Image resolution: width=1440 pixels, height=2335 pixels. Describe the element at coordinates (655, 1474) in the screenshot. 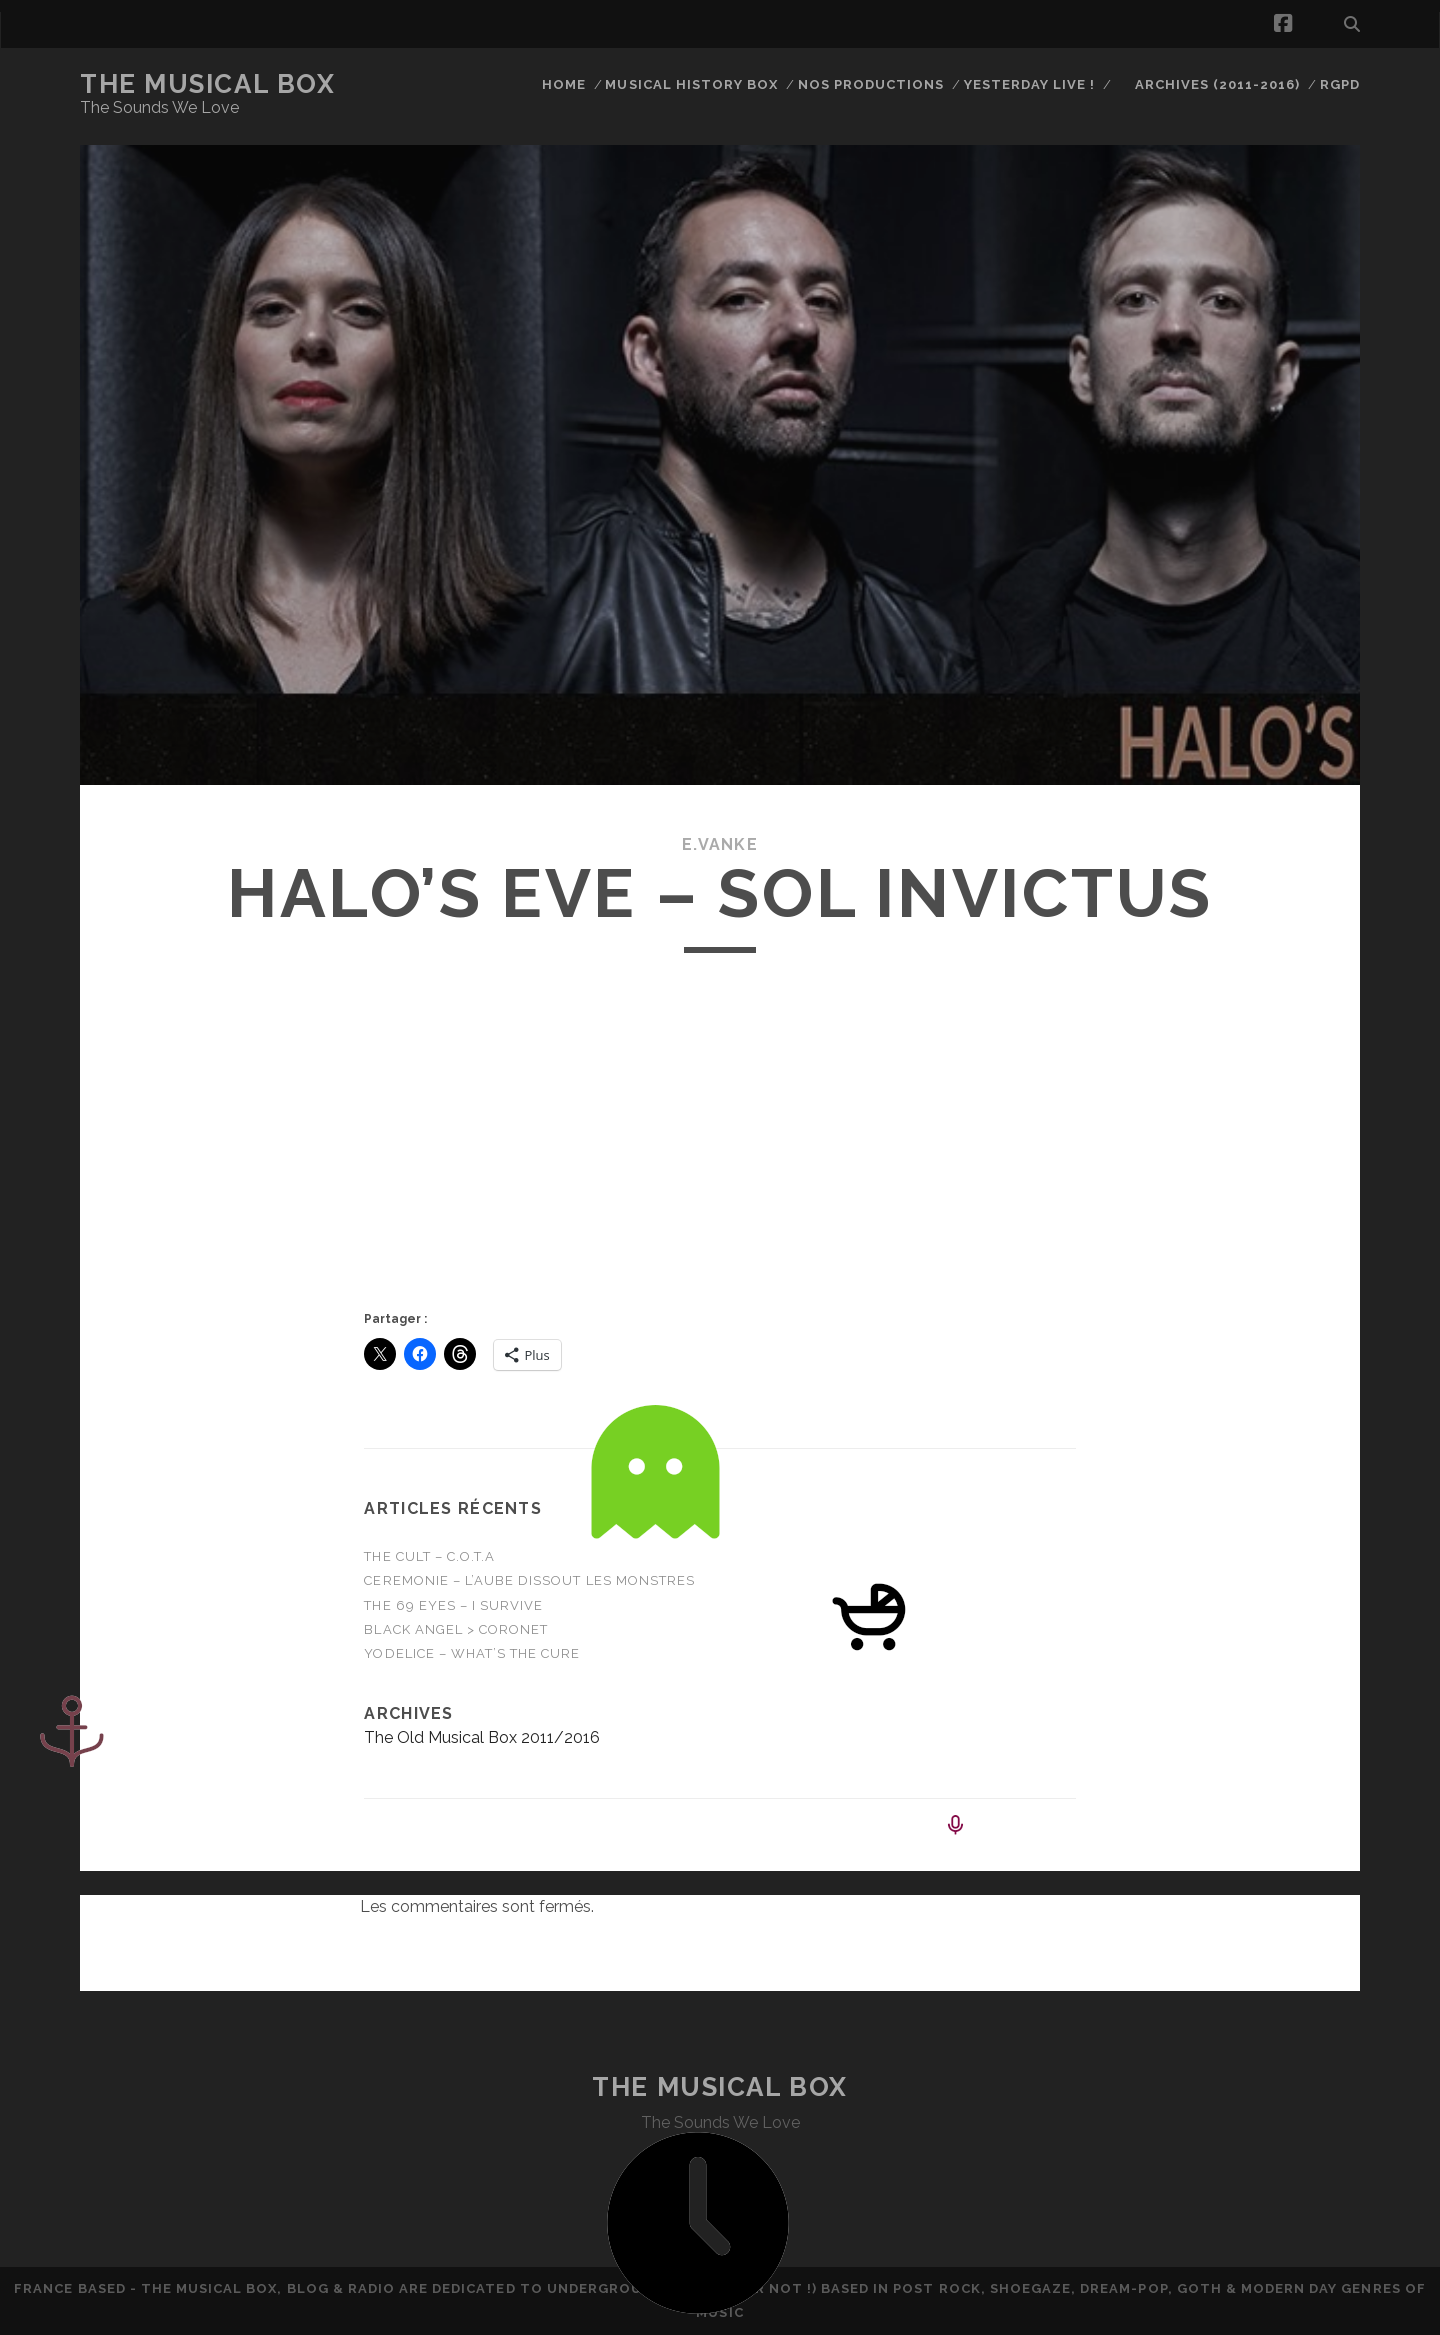

I see `toggle ghost mode or invisible status` at that location.